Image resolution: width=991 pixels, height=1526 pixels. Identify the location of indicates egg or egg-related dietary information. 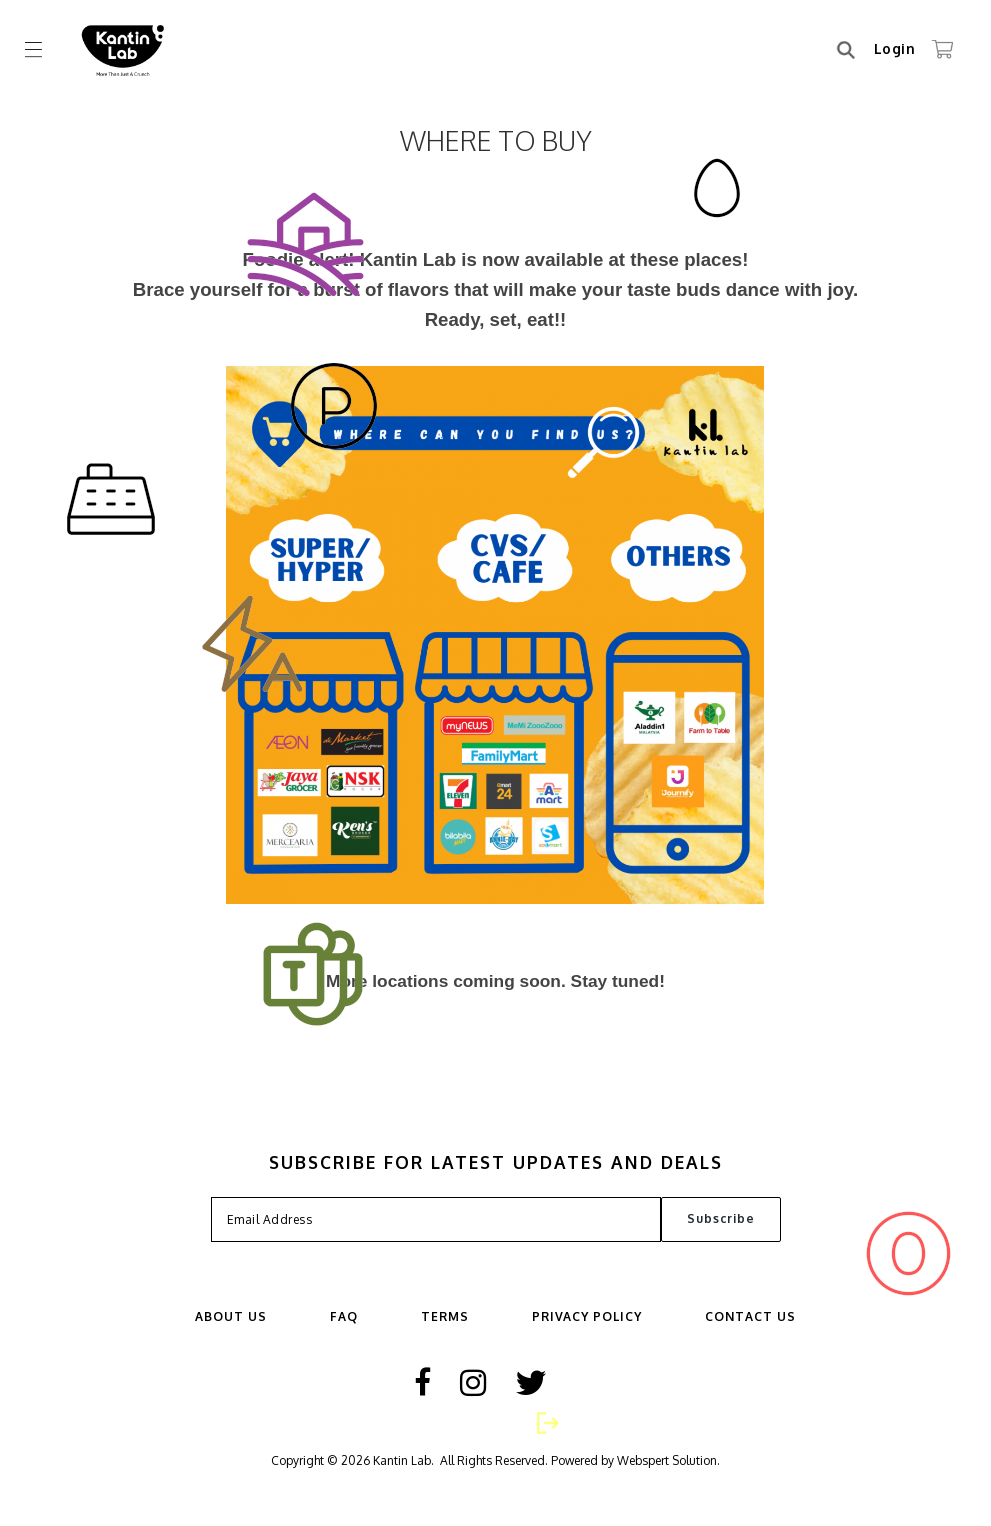
(717, 188).